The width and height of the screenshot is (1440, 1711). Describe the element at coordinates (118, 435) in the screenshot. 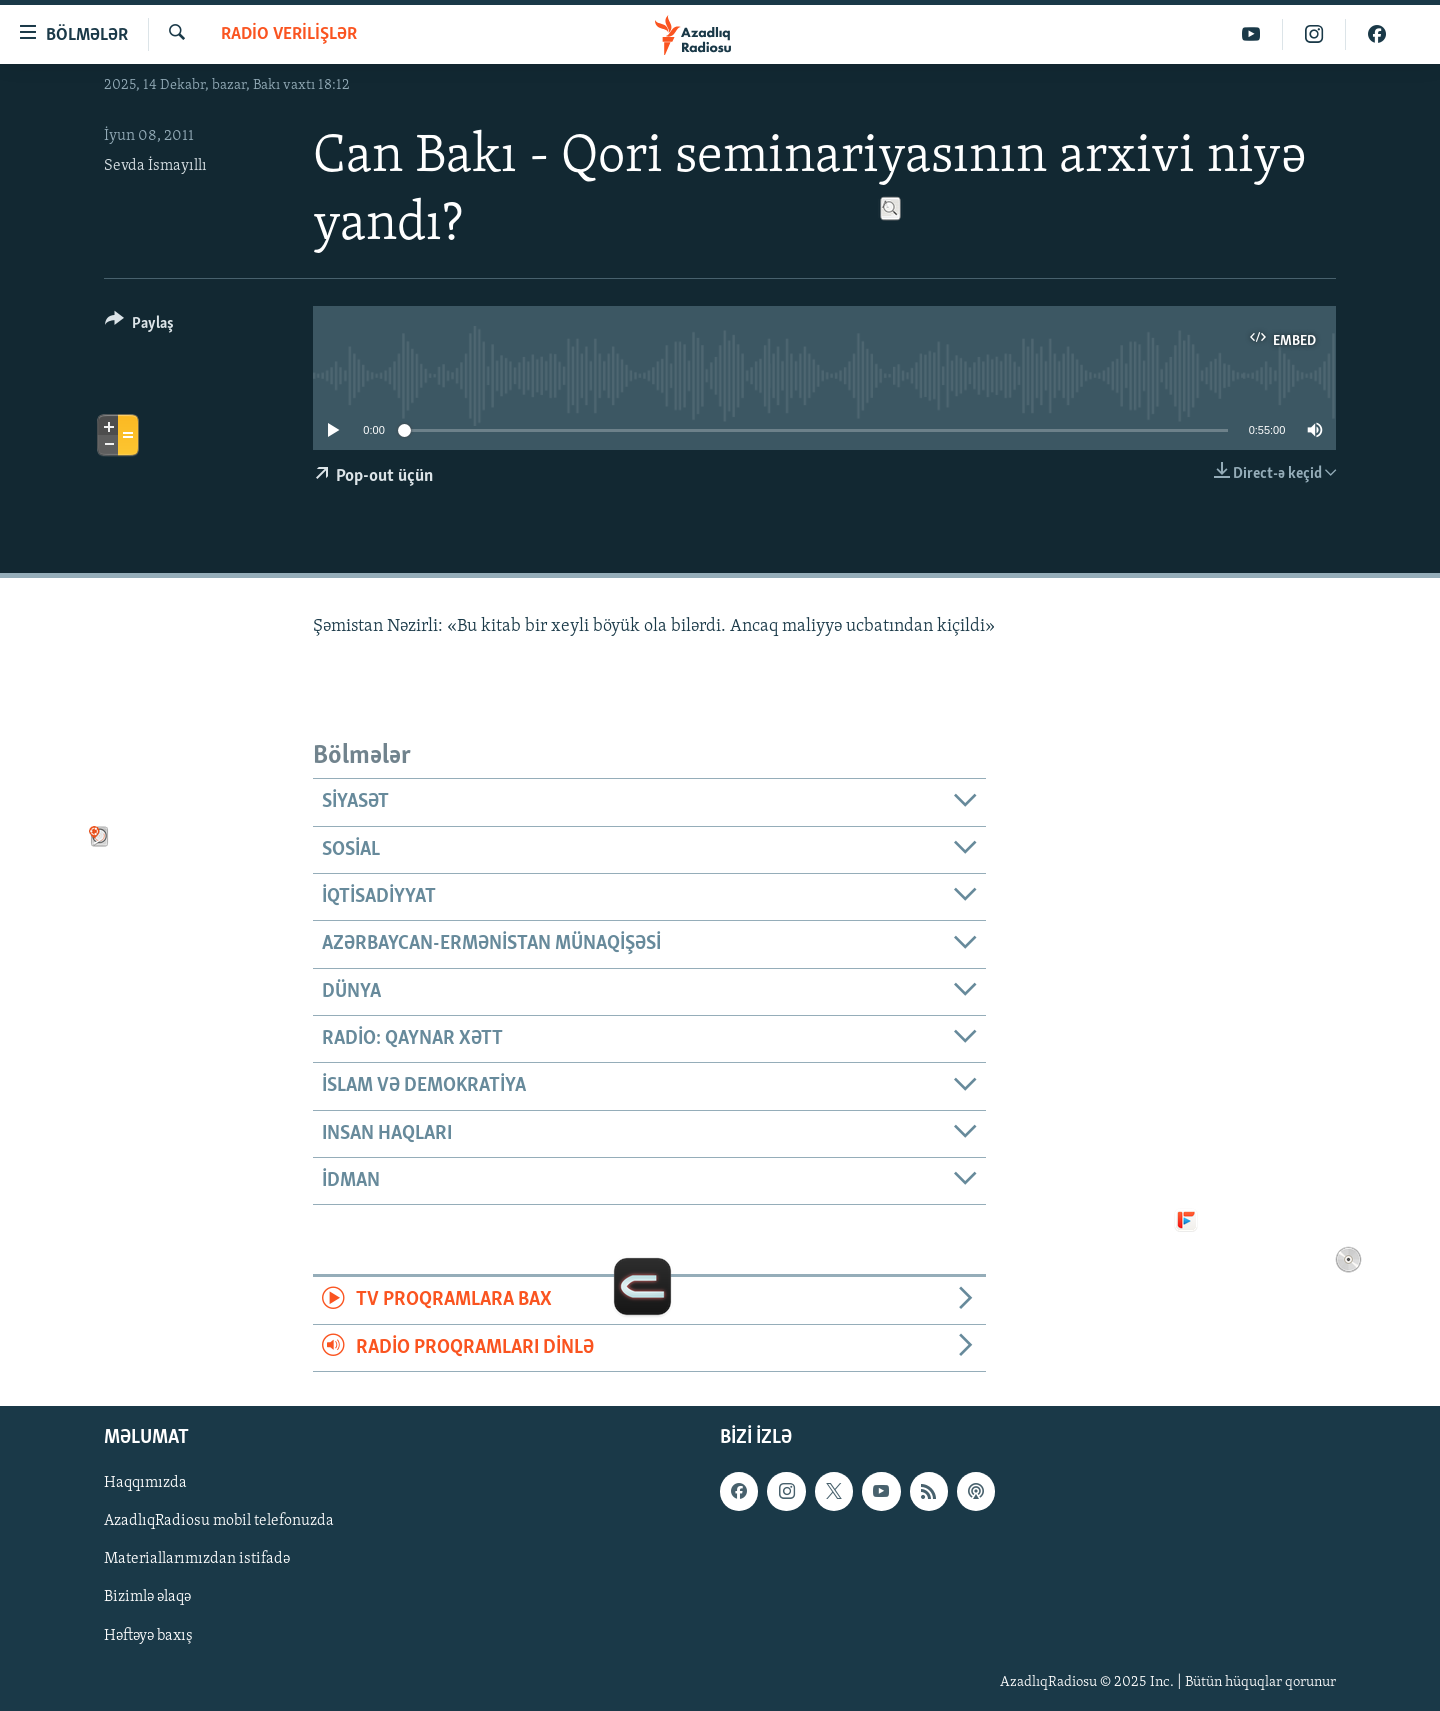

I see `open the calculator app` at that location.